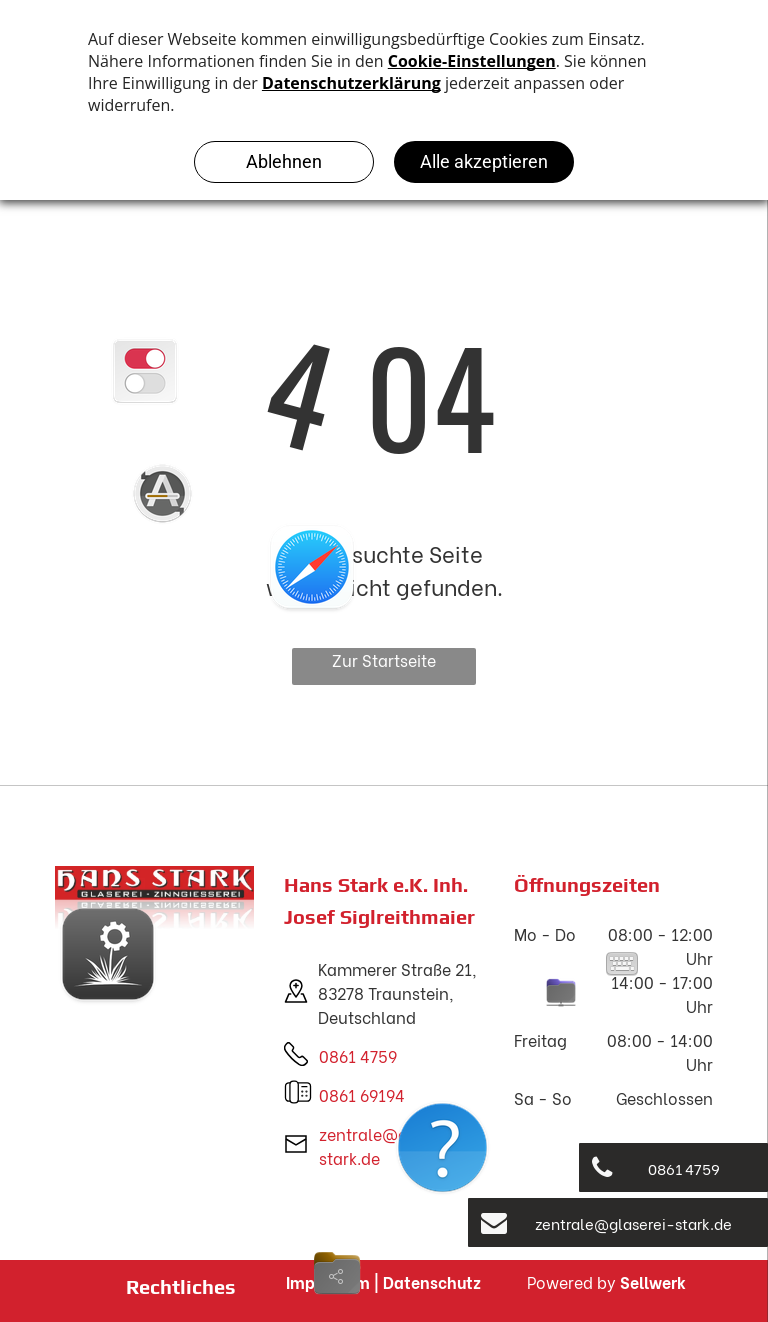 The image size is (768, 1322). Describe the element at coordinates (337, 1273) in the screenshot. I see `access your public shared folder` at that location.